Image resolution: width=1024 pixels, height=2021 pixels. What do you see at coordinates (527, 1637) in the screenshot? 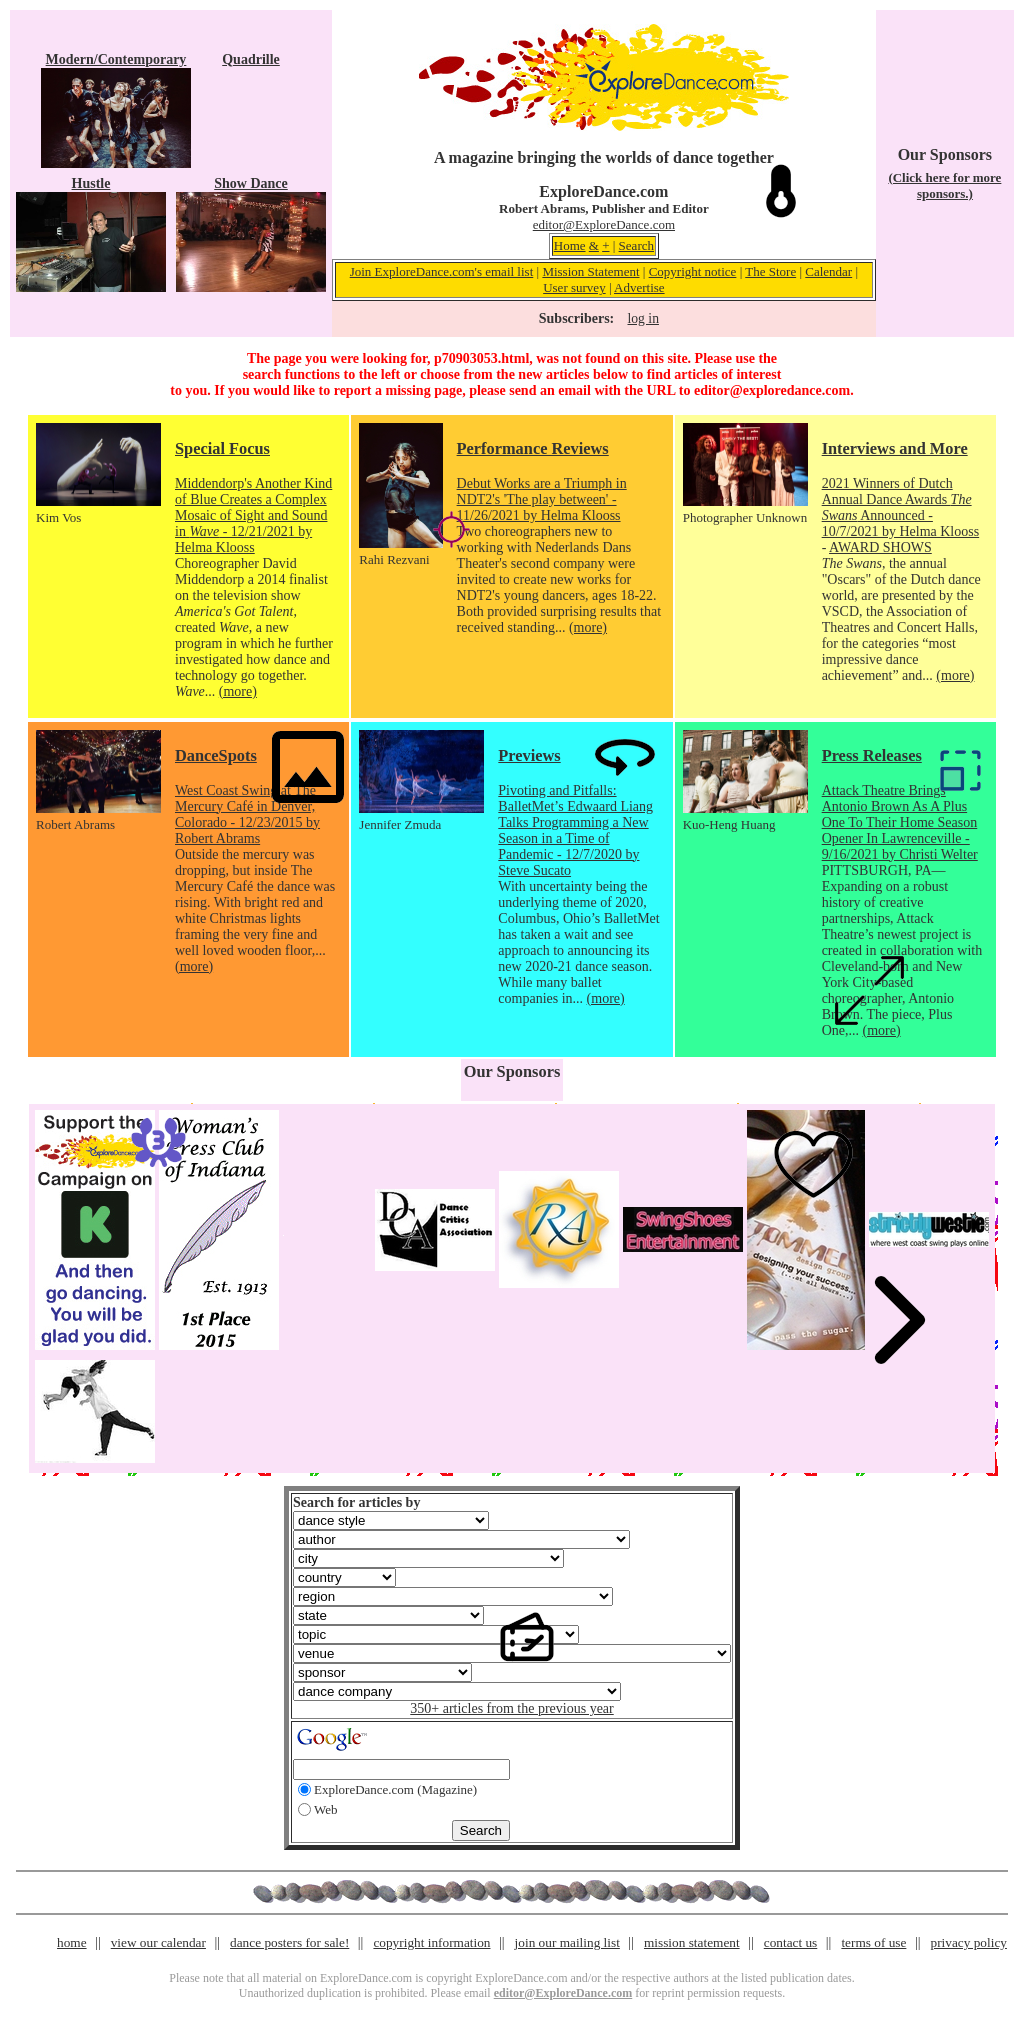
I see `view flight tickets or boarding passes` at bounding box center [527, 1637].